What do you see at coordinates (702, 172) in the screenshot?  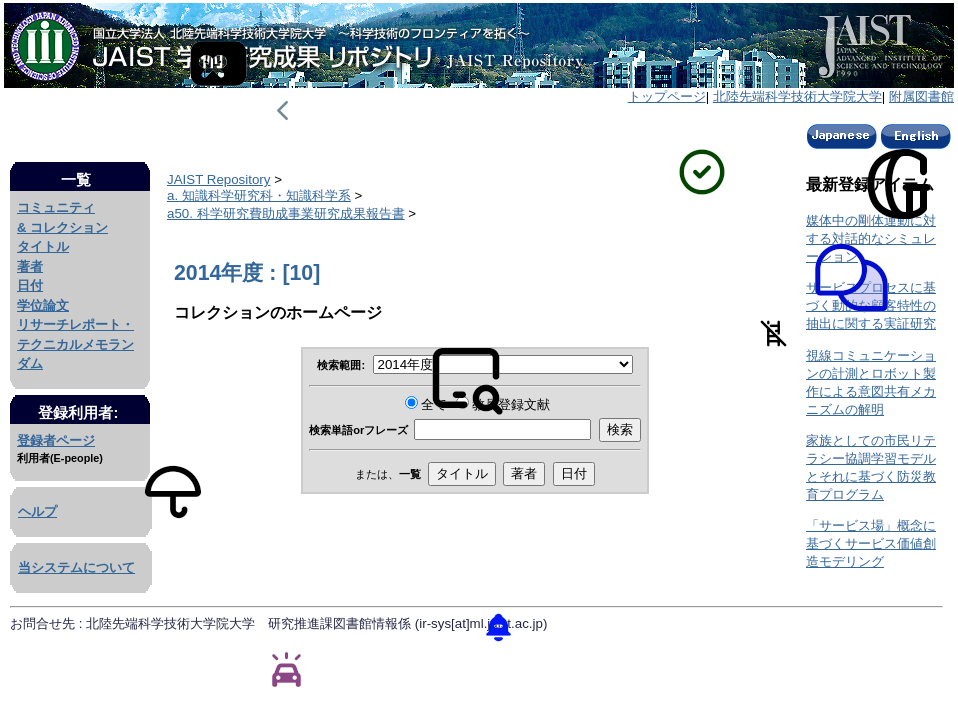 I see `indicates a completed or successful action` at bounding box center [702, 172].